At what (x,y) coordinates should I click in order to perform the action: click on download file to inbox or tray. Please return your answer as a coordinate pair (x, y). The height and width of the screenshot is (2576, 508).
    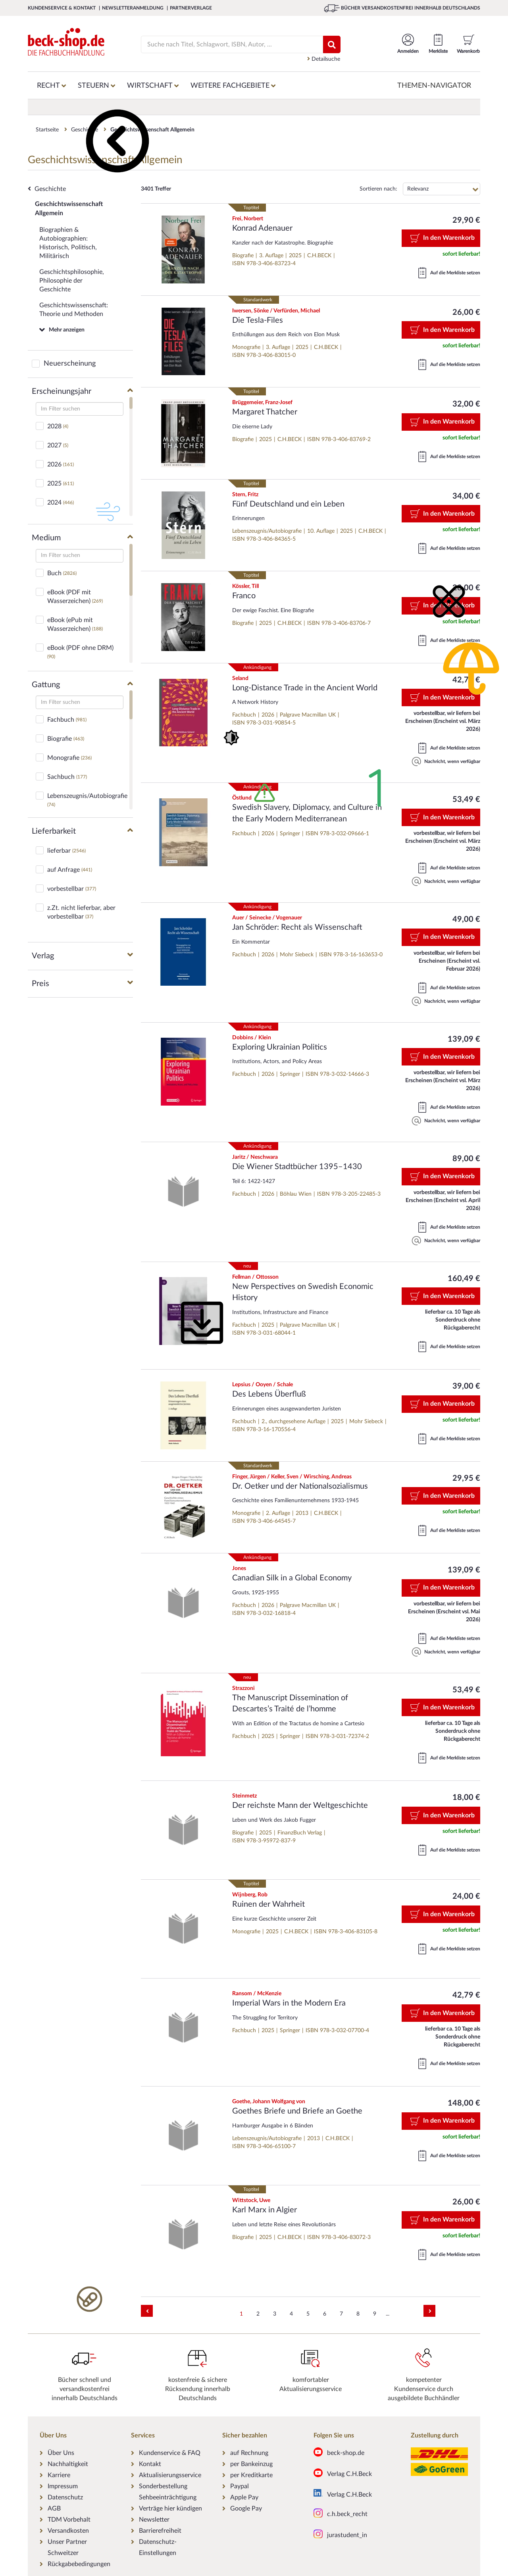
    Looking at the image, I should click on (202, 1323).